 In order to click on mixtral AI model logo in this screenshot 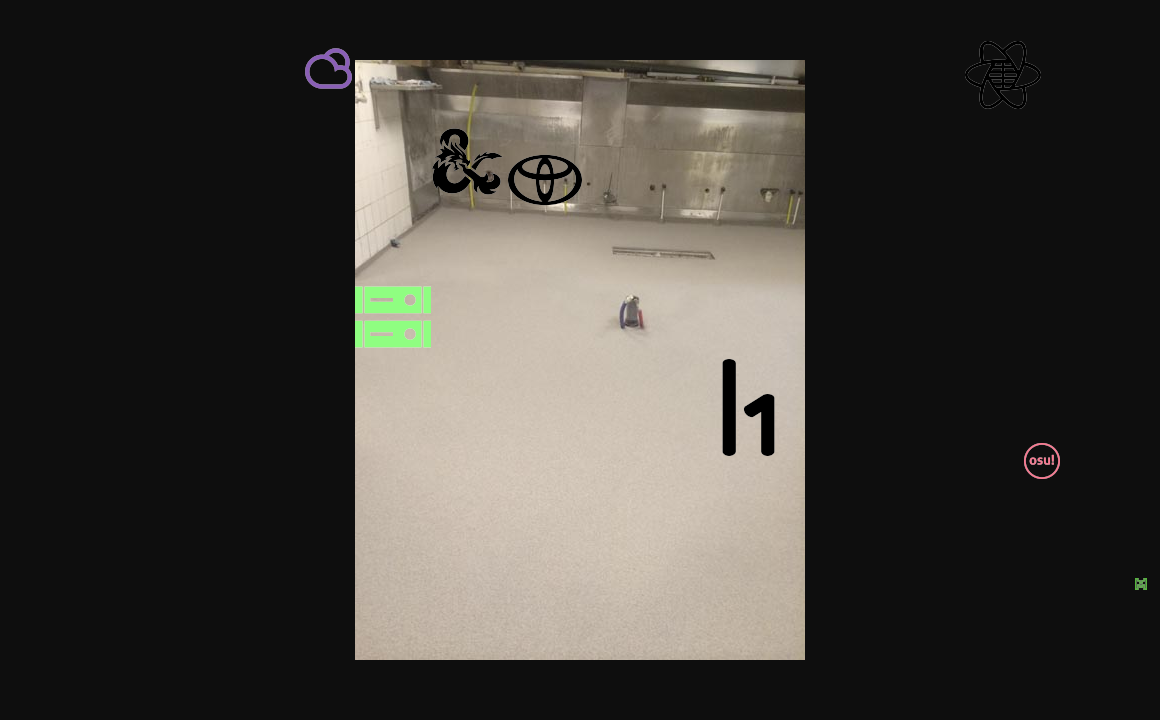, I will do `click(1141, 584)`.